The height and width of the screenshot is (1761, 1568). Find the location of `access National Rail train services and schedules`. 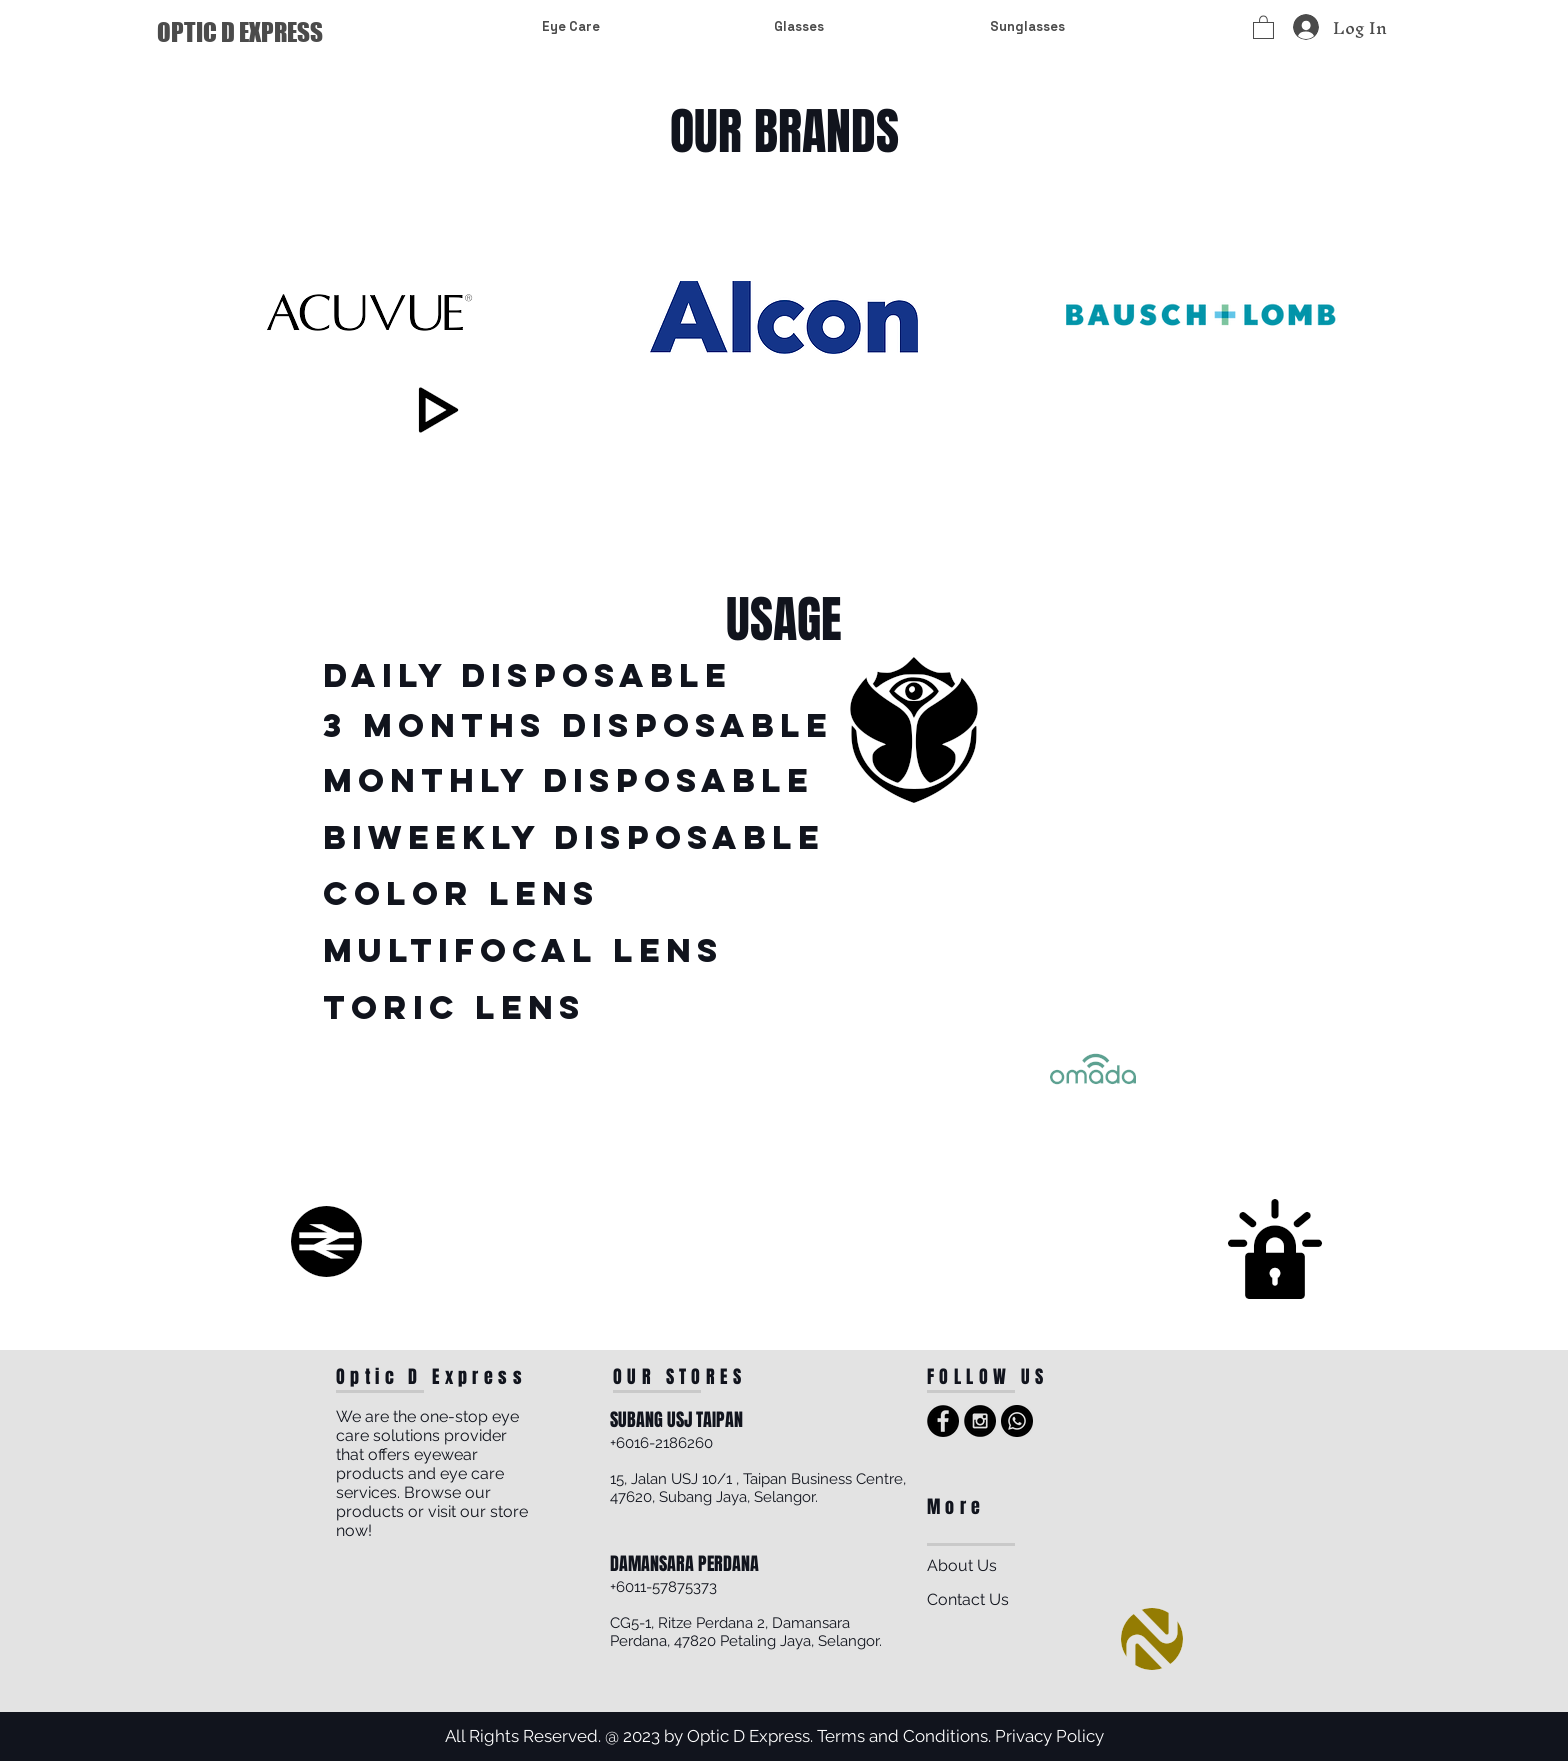

access National Rail train services and schedules is located at coordinates (326, 1241).